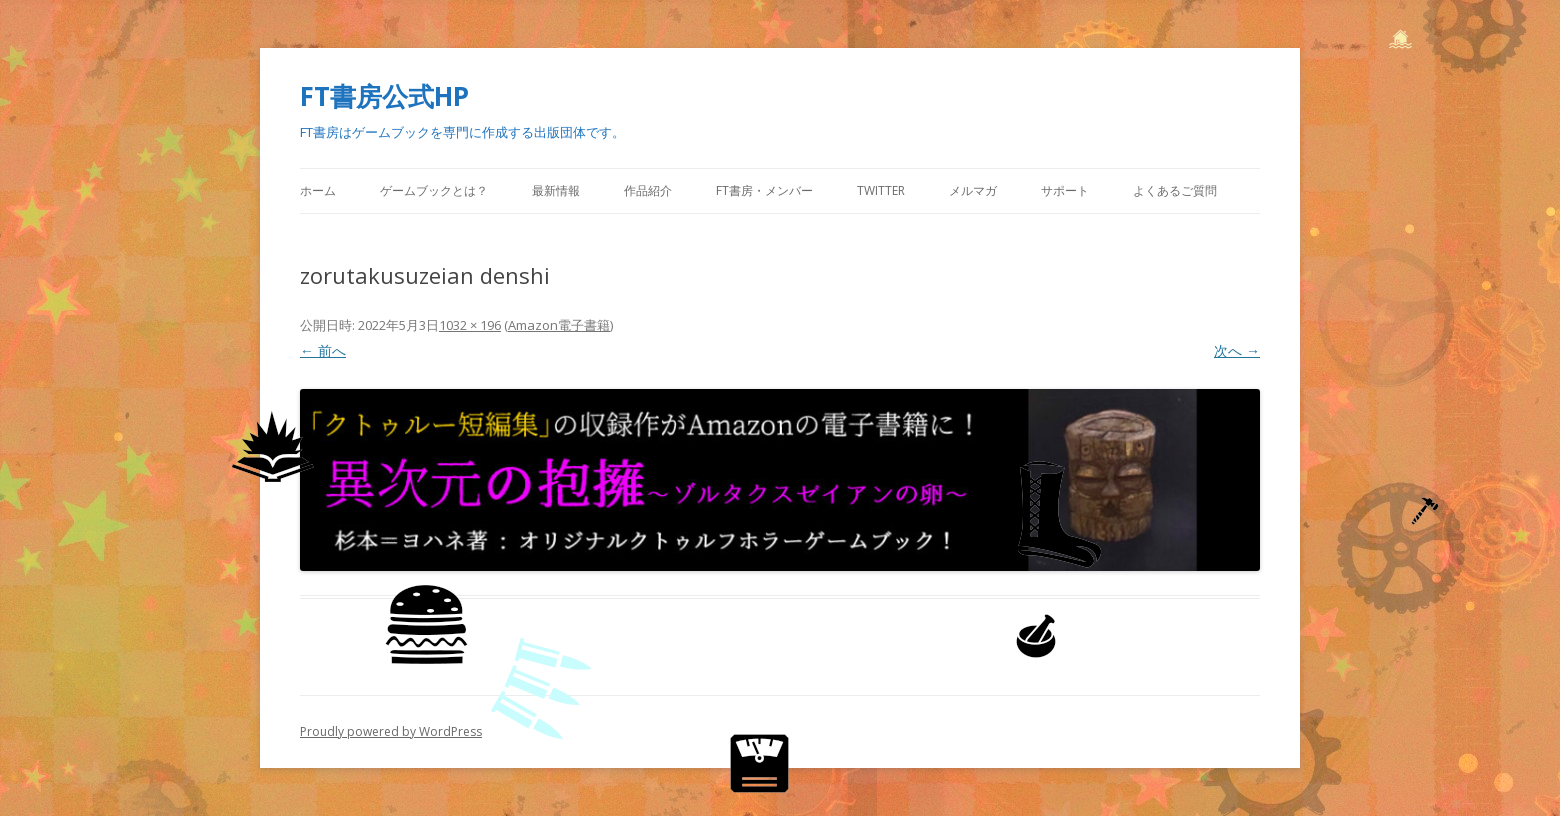 Image resolution: width=1560 pixels, height=816 pixels. I want to click on access pharmacy or medication features, so click(1036, 636).